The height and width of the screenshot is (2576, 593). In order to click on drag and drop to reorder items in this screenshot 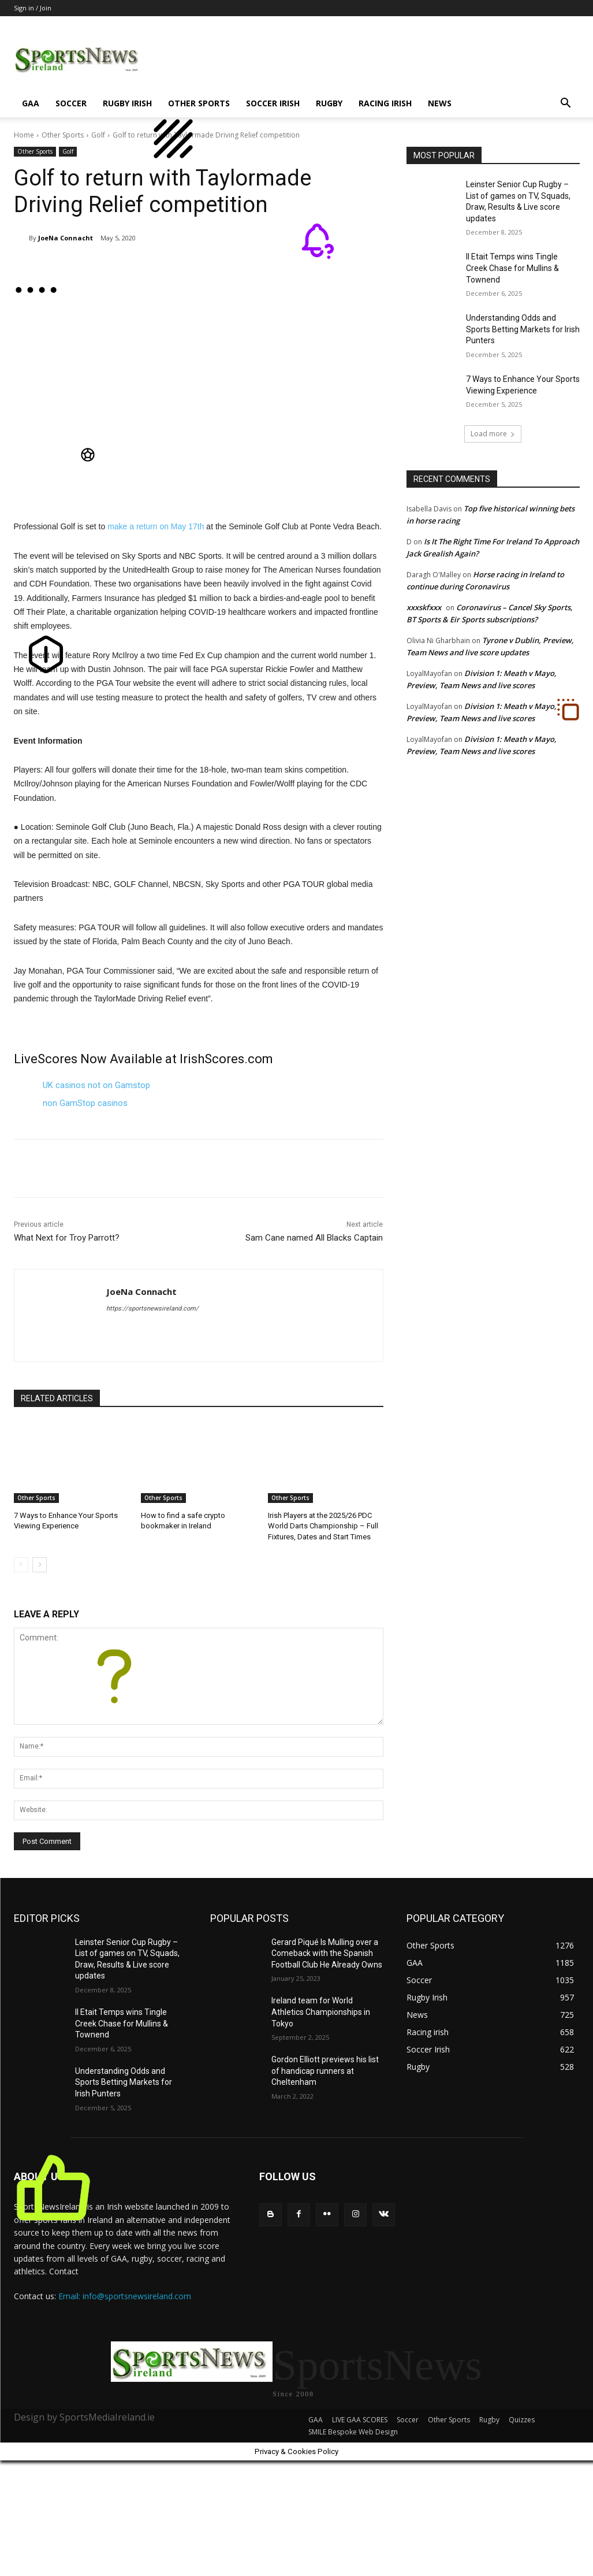, I will do `click(568, 710)`.